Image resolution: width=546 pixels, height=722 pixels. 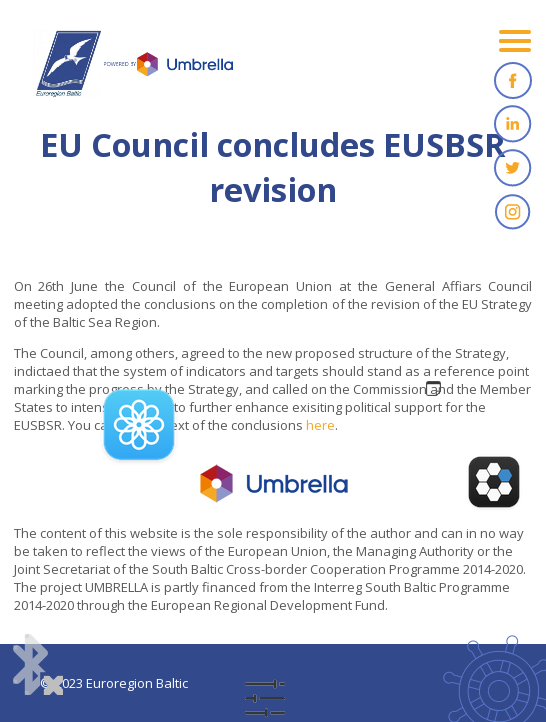 What do you see at coordinates (139, 426) in the screenshot?
I see `open graphics application settings` at bounding box center [139, 426].